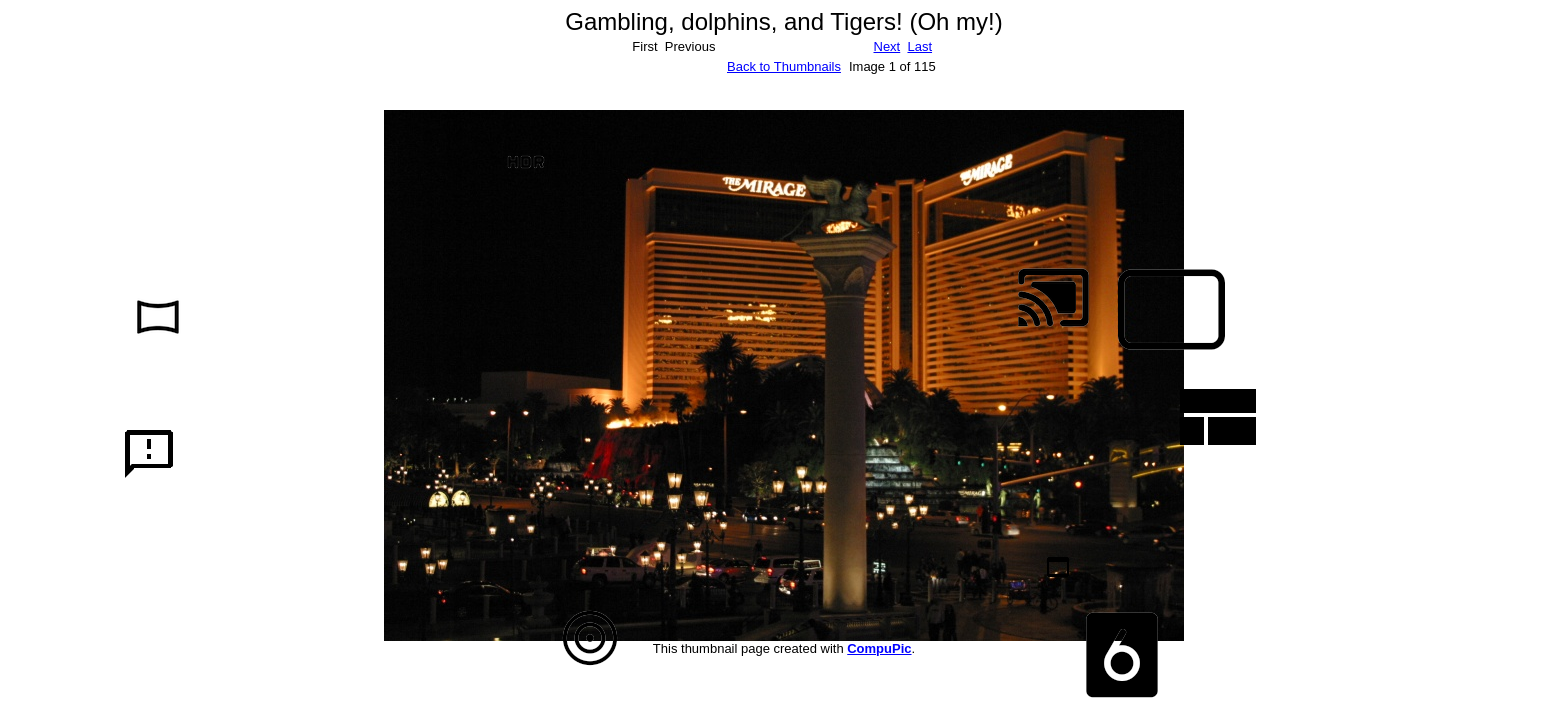 This screenshot has height=720, width=1568. I want to click on switch to compact view mode, so click(1216, 417).